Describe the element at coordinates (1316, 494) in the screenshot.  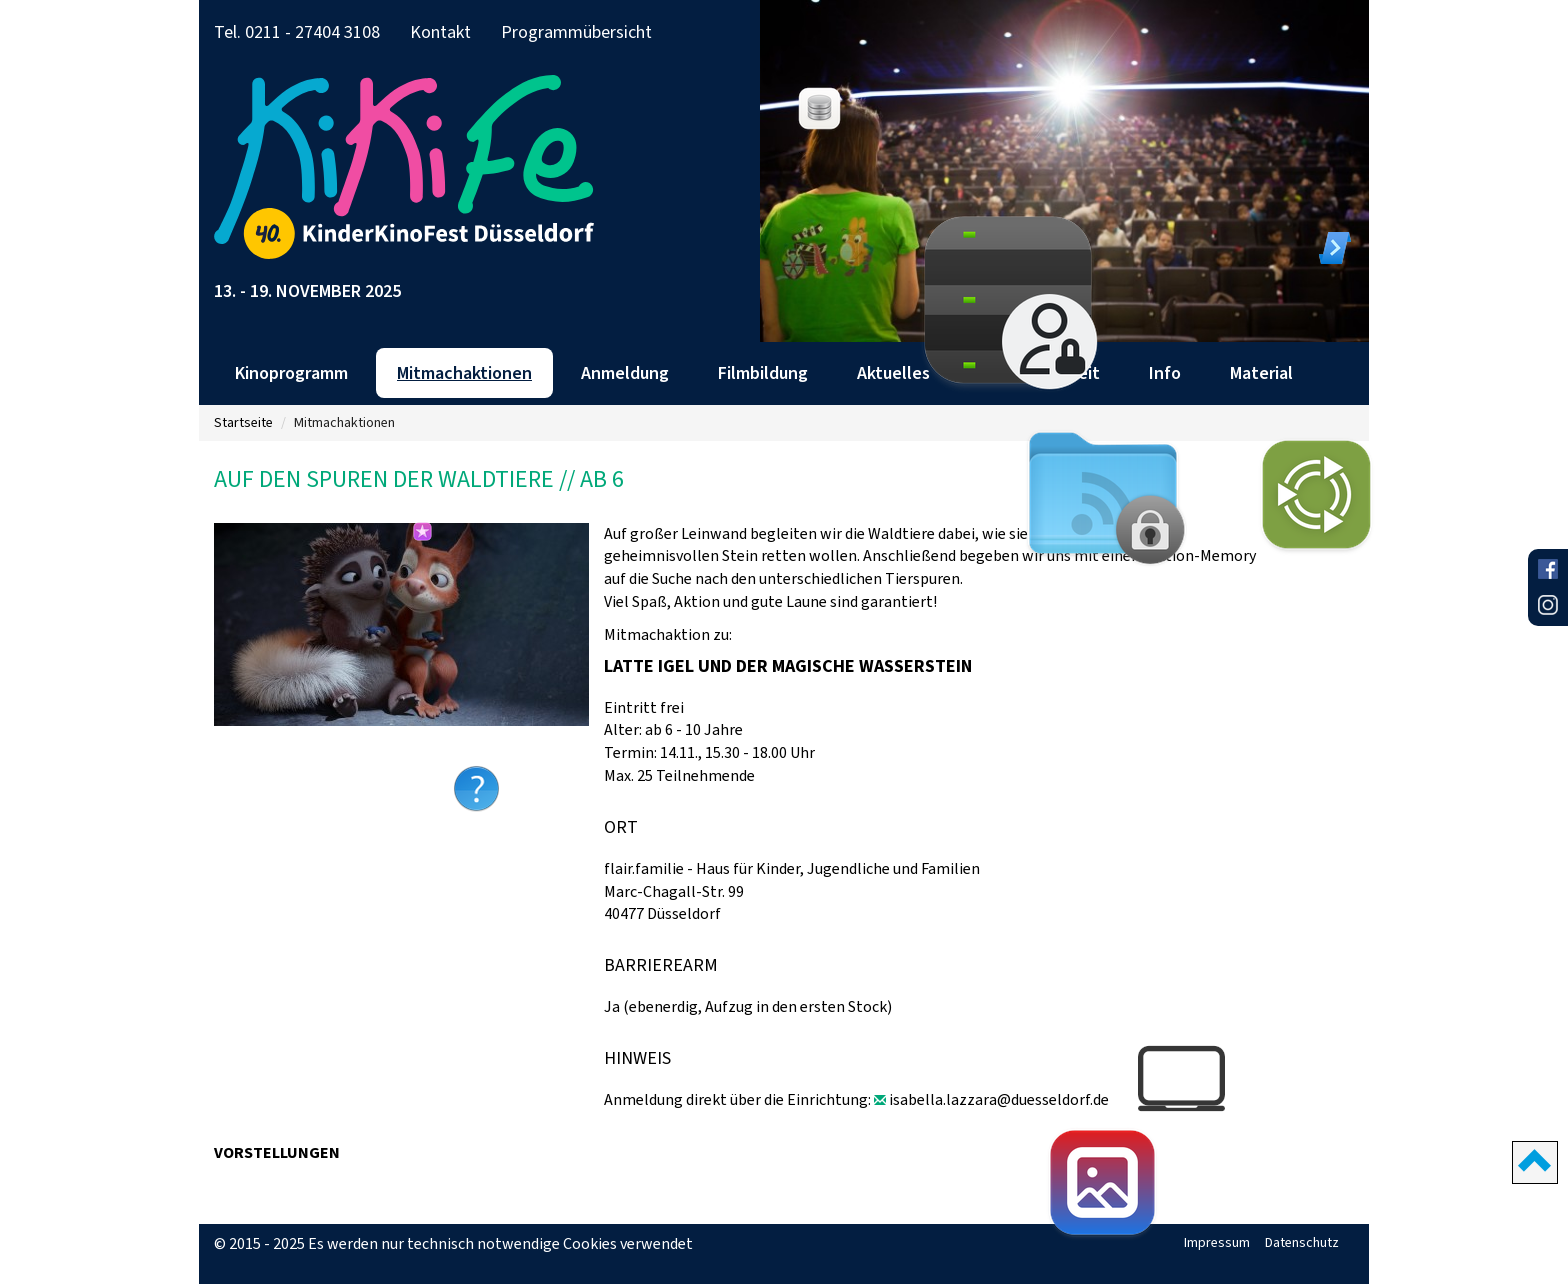
I see `launch ubuntu mate application` at that location.